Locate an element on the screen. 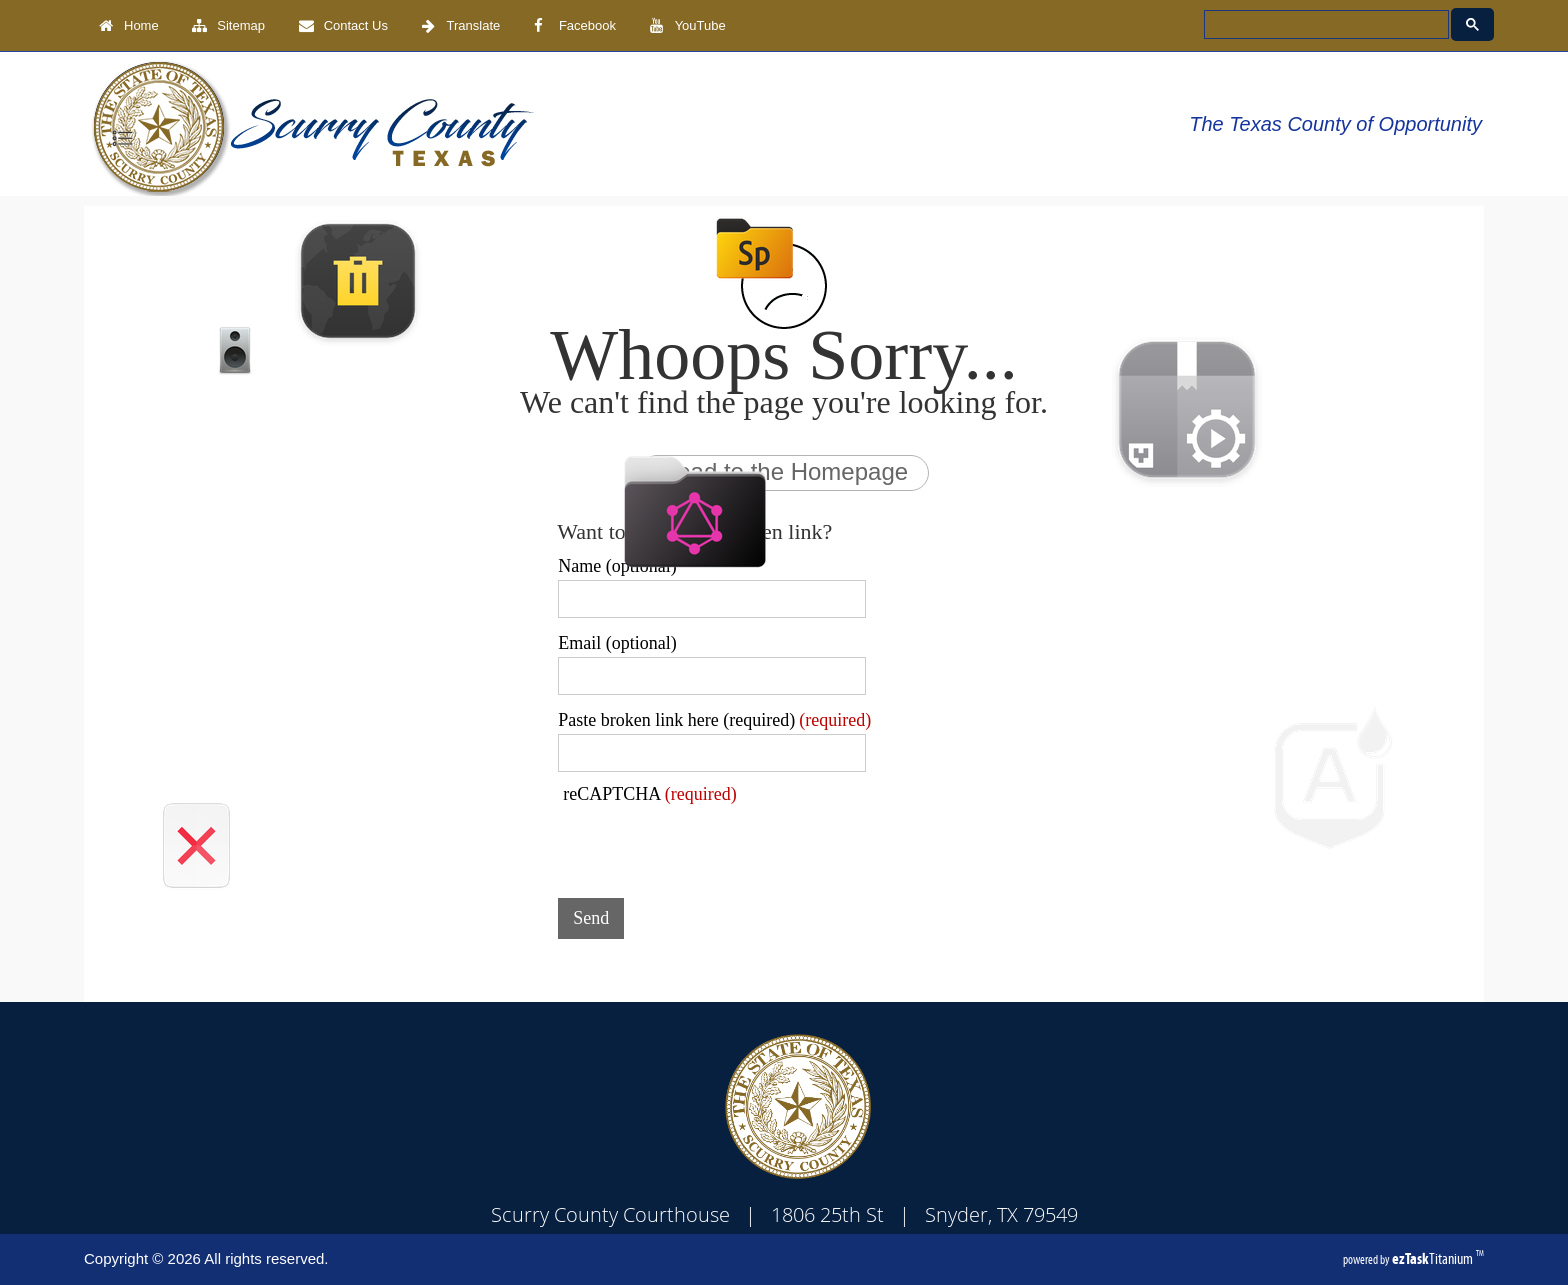 This screenshot has height=1285, width=1568. open folder containing GraphQL project files is located at coordinates (694, 515).